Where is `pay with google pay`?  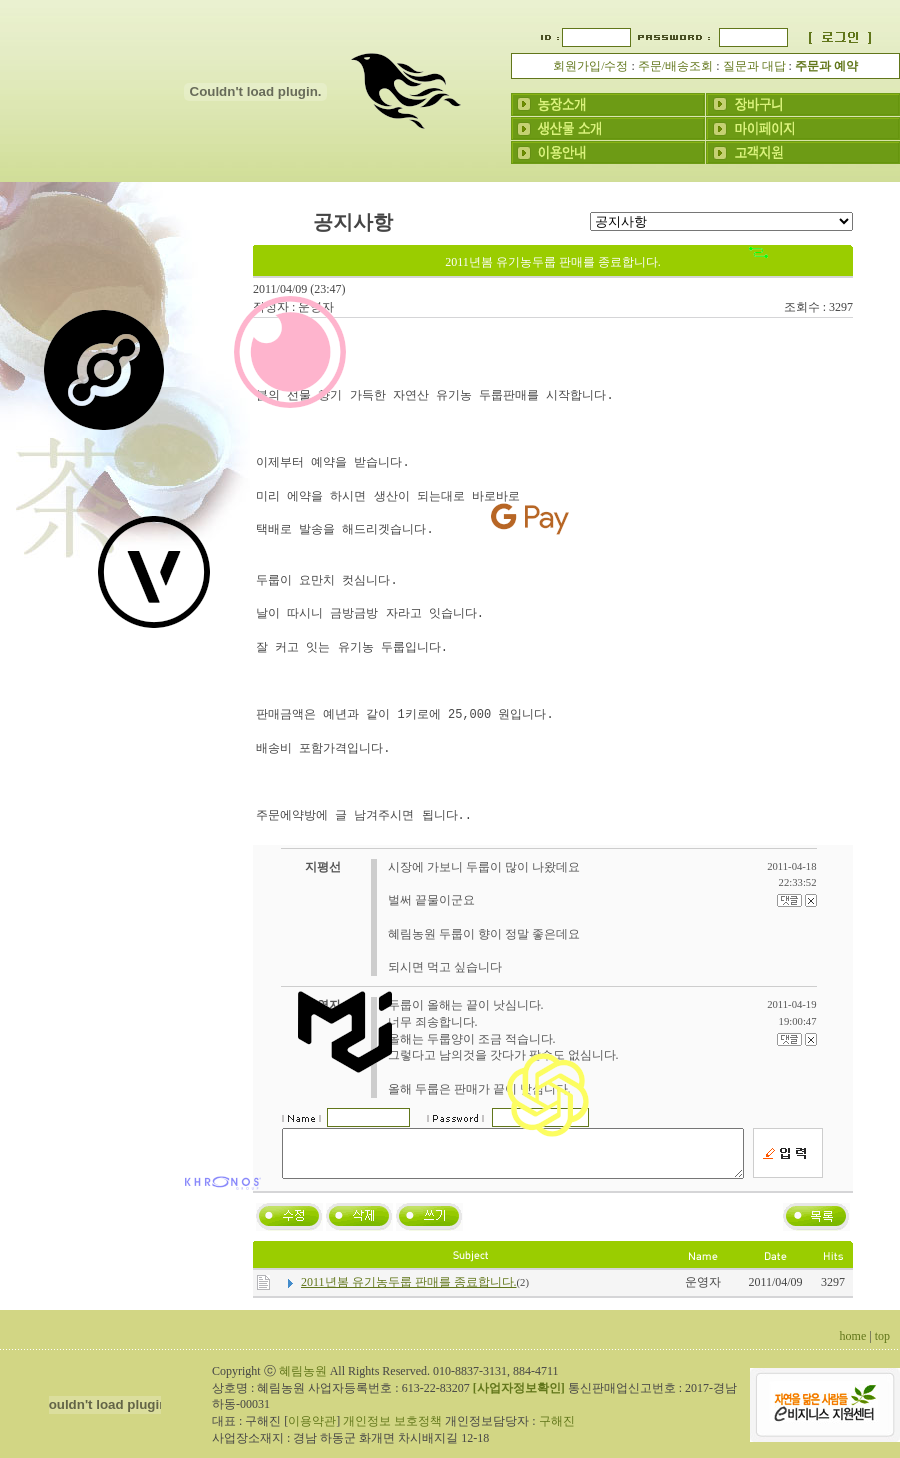 pay with google pay is located at coordinates (530, 519).